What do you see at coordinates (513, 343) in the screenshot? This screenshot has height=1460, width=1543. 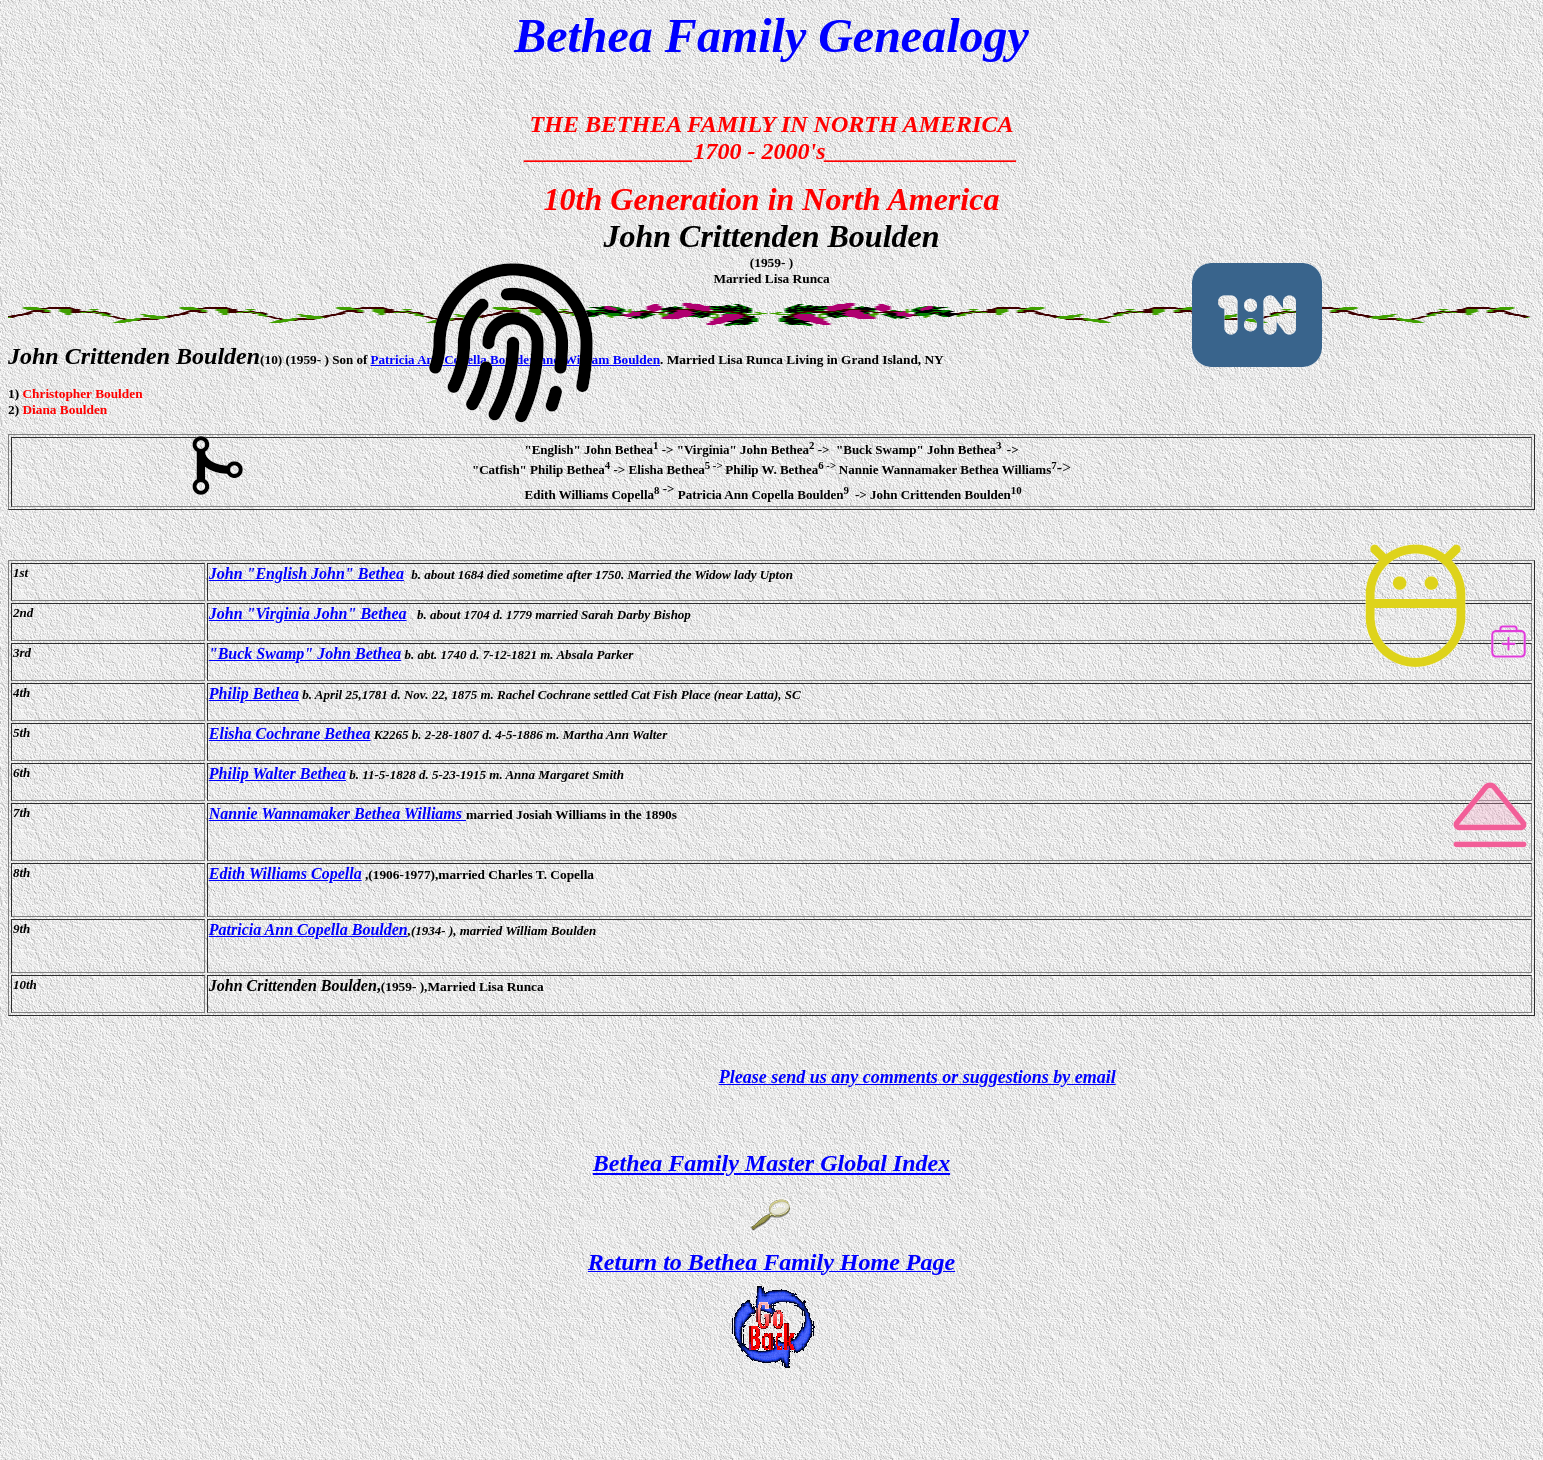 I see `authenticate with biometric fingerprint` at bounding box center [513, 343].